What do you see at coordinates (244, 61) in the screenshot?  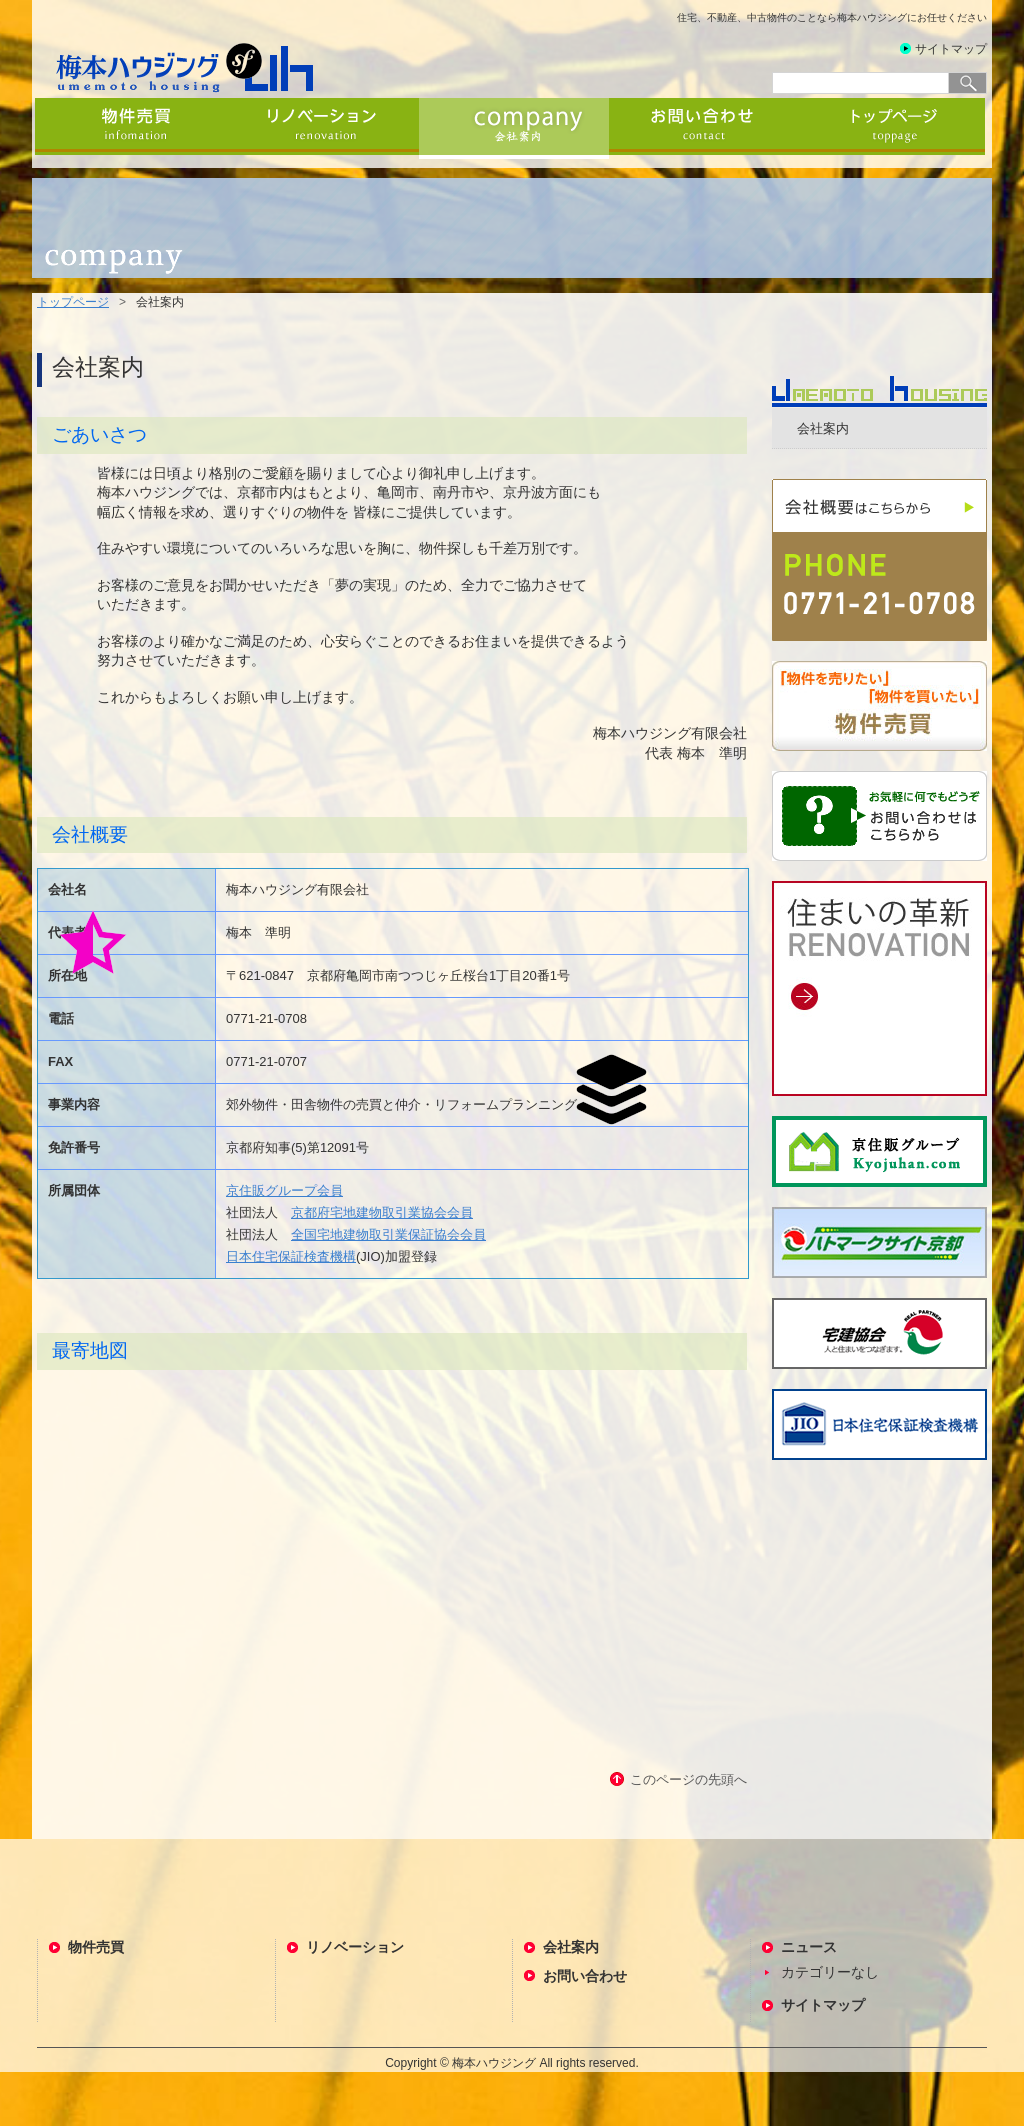 I see `symfony framework logo` at bounding box center [244, 61].